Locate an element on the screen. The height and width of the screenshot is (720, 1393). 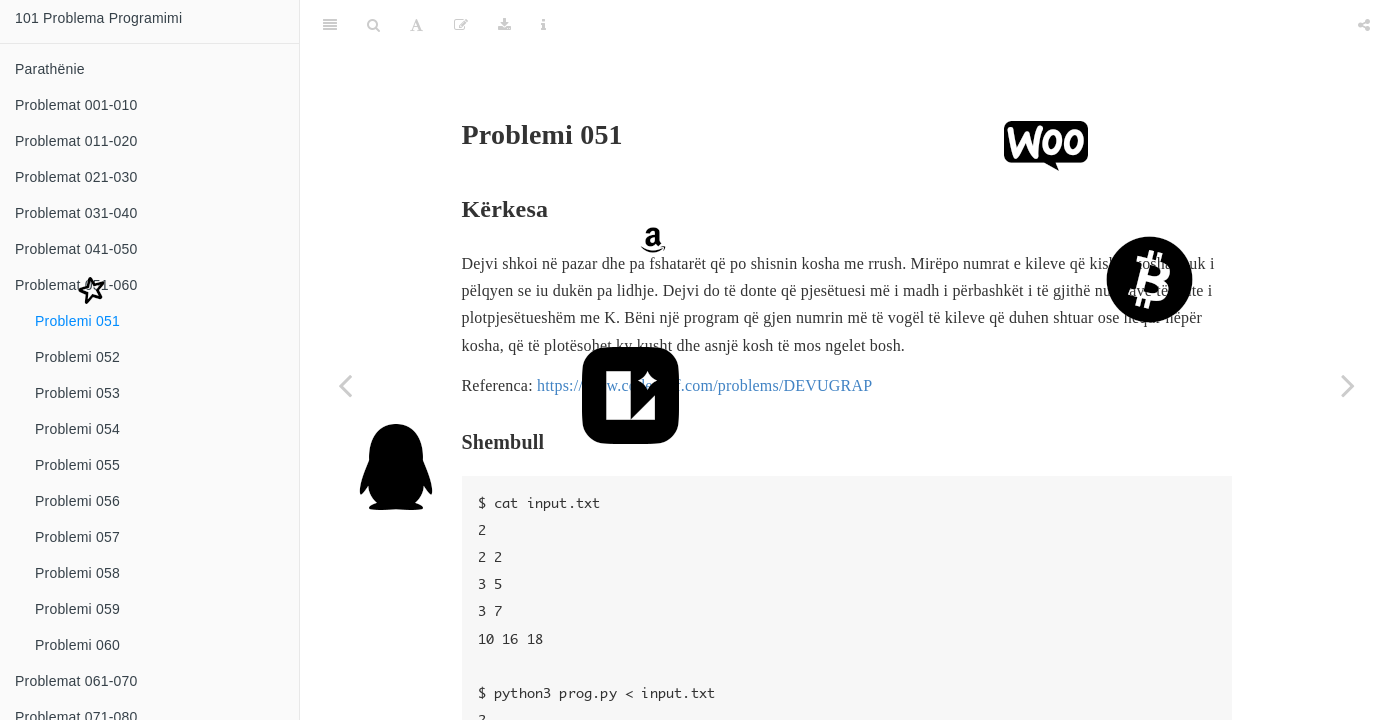
open QQ messaging app is located at coordinates (396, 467).